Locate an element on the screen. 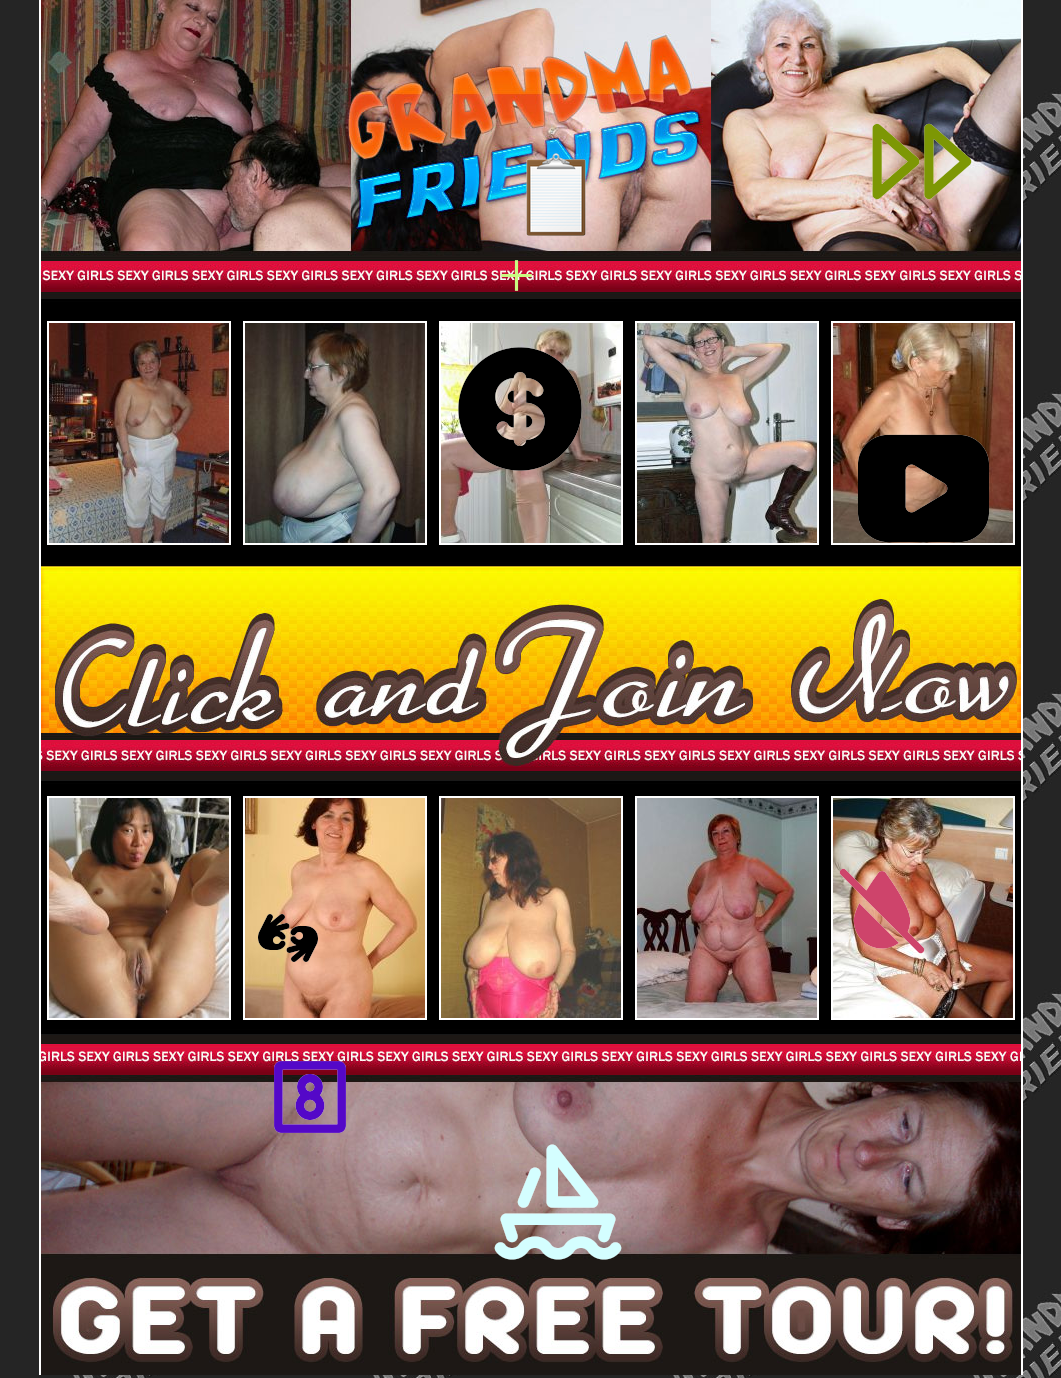  access sailing or boating features is located at coordinates (558, 1202).